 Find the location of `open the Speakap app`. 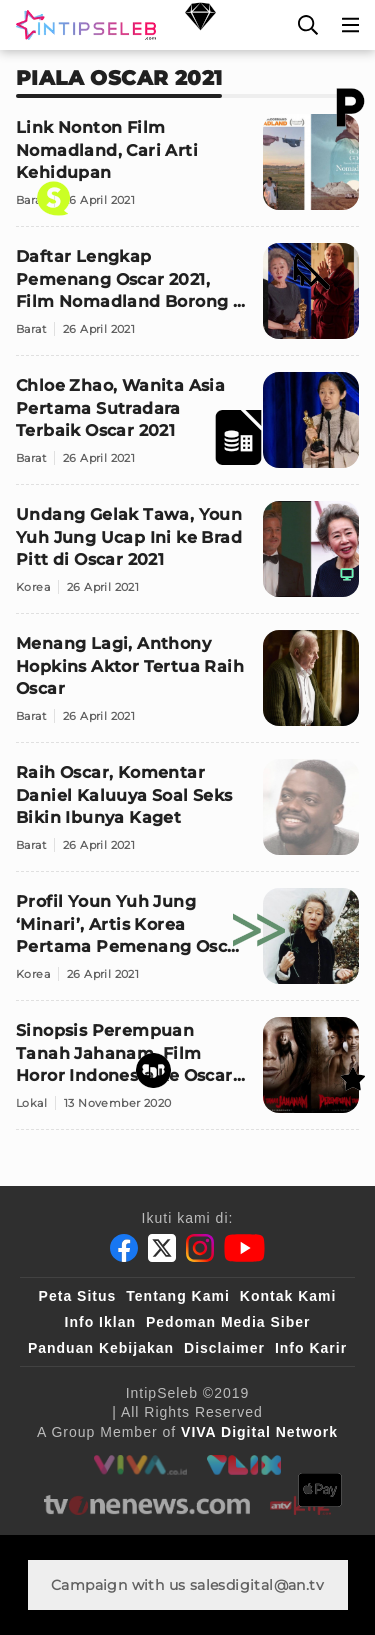

open the Speakap app is located at coordinates (53, 198).